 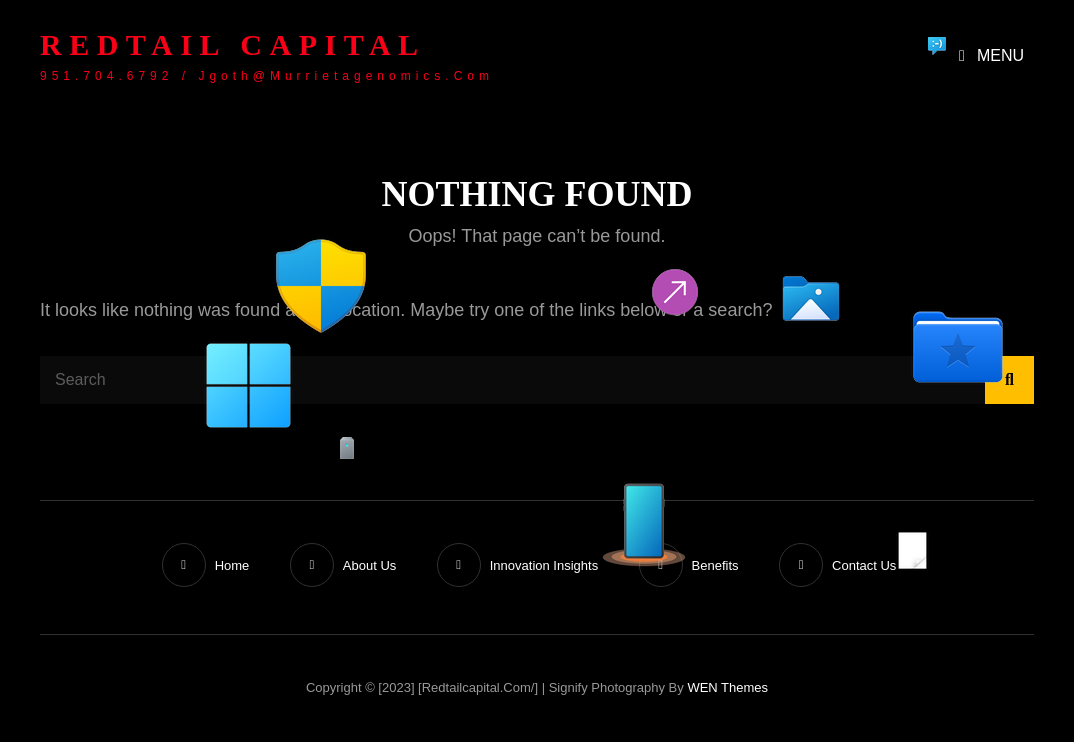 I want to click on indicates administrator privileges or protected system access, so click(x=321, y=286).